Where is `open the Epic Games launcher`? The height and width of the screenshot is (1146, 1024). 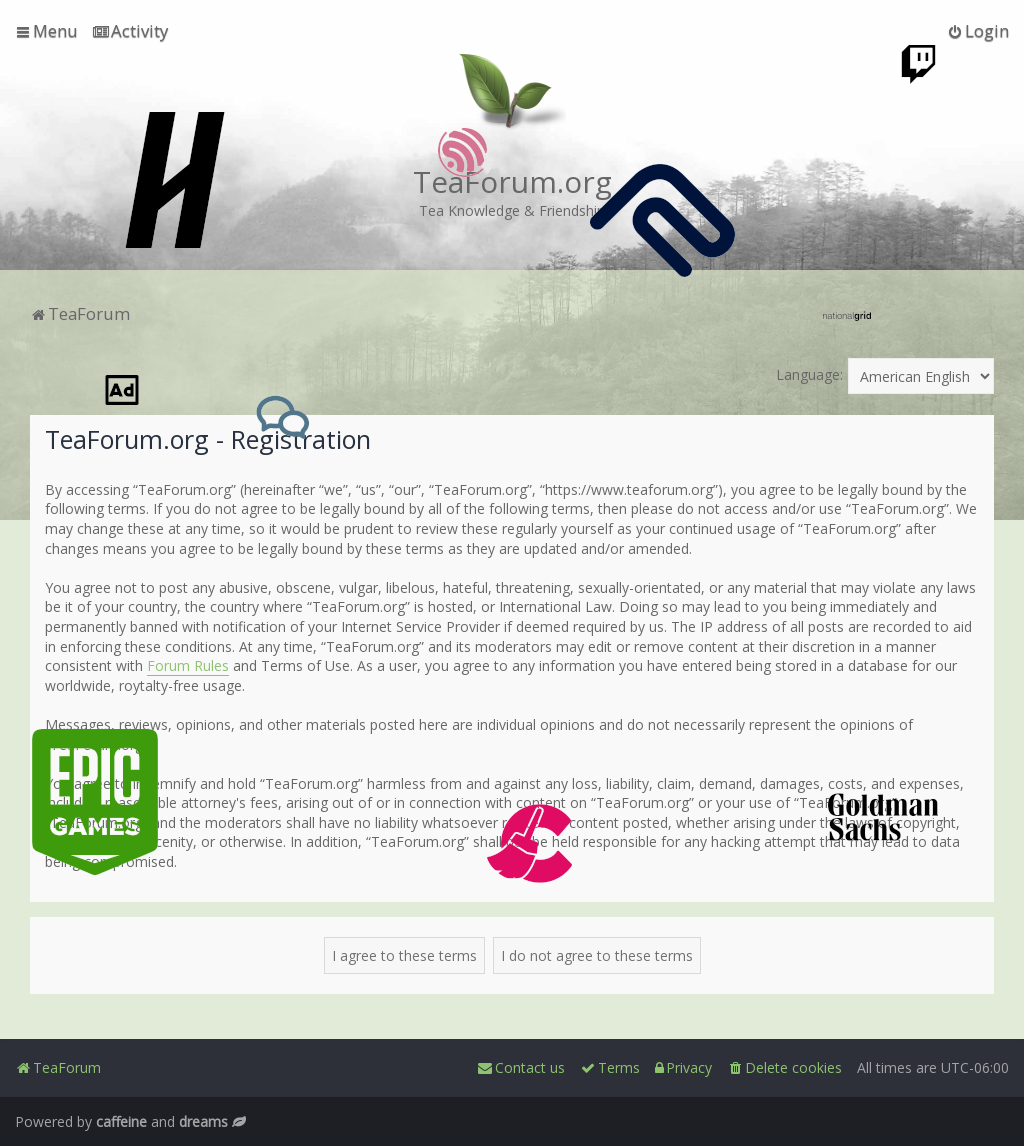
open the Epic Games launcher is located at coordinates (95, 802).